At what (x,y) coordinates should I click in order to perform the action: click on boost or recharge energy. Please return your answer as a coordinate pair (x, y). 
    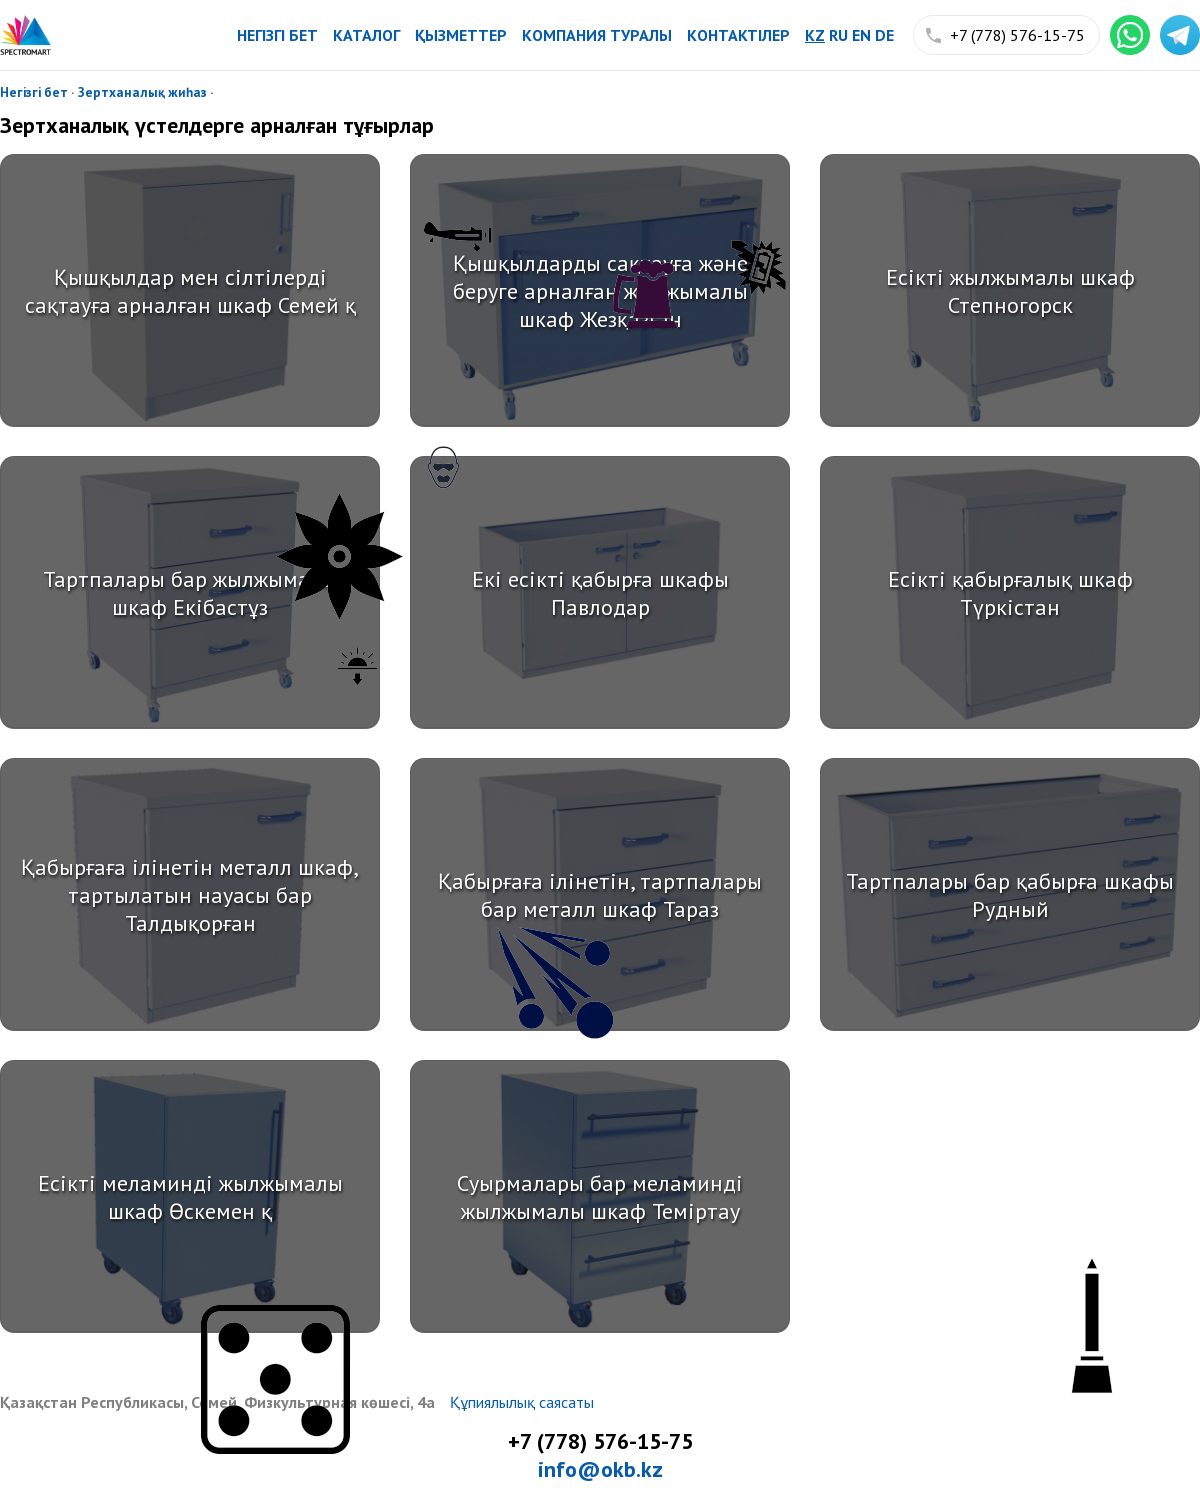
    Looking at the image, I should click on (758, 267).